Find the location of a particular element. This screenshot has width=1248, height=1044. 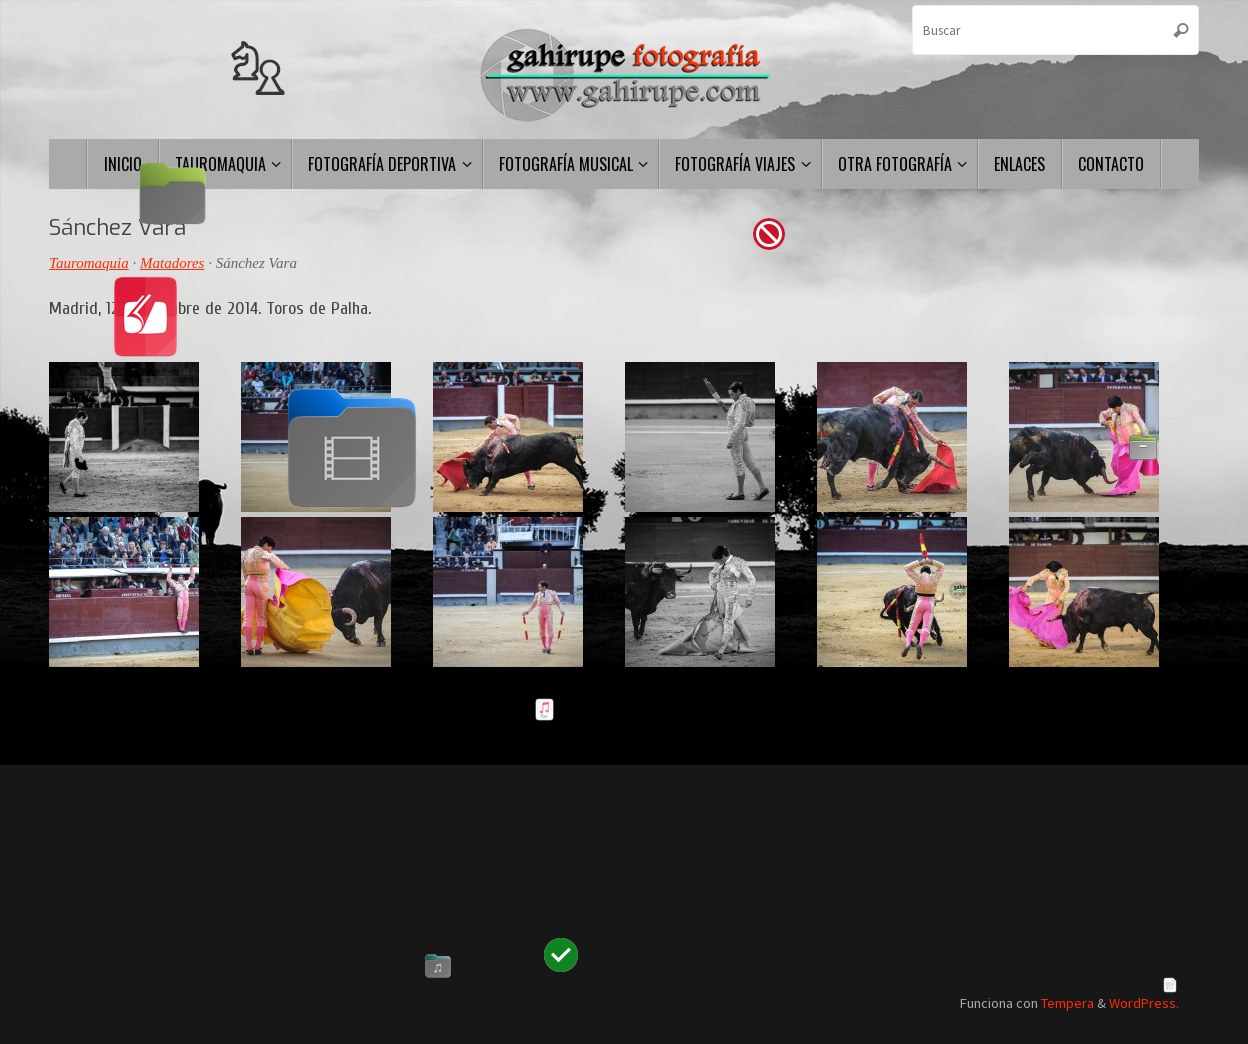

open your videos folder is located at coordinates (352, 448).